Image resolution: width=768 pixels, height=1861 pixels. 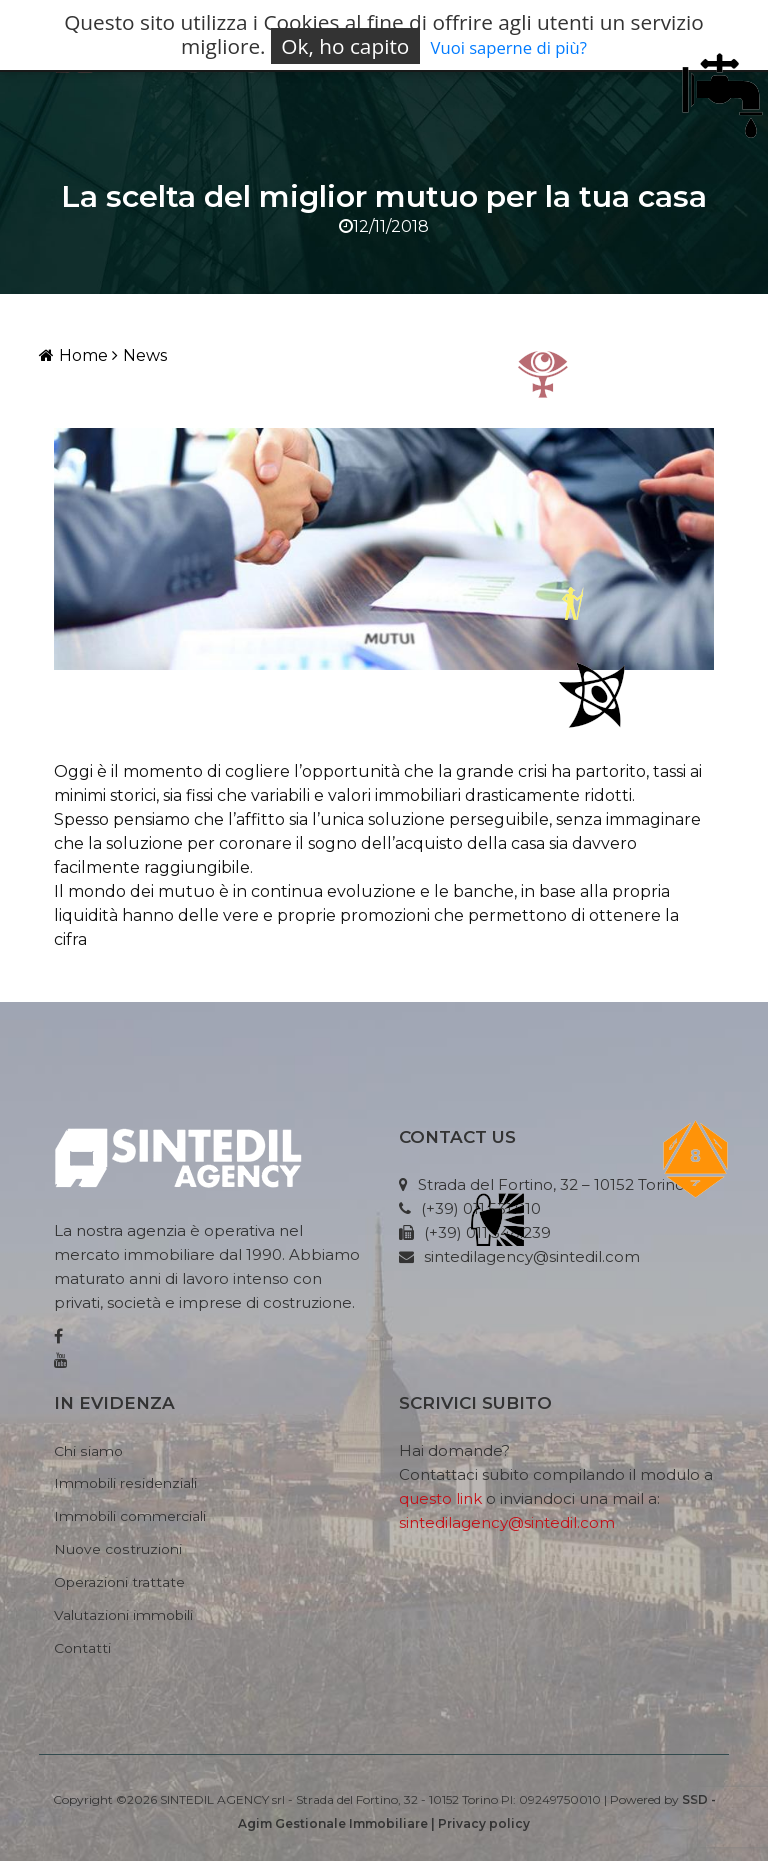 I want to click on water utility or plumbing settings, so click(x=722, y=95).